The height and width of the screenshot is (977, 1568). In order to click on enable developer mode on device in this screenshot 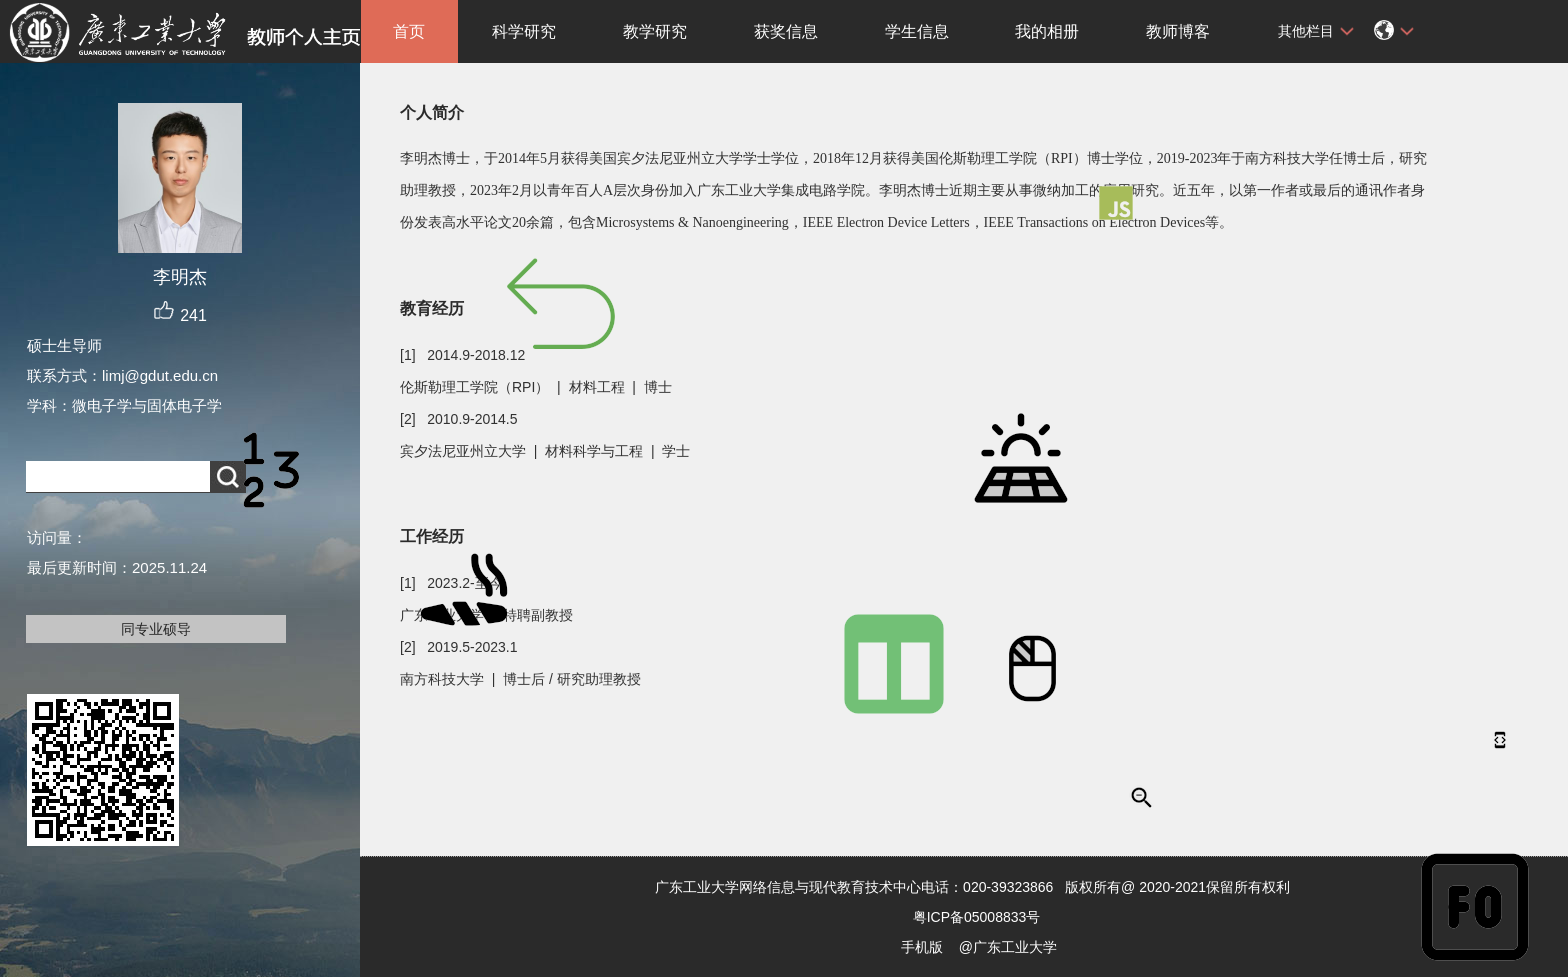, I will do `click(1500, 740)`.